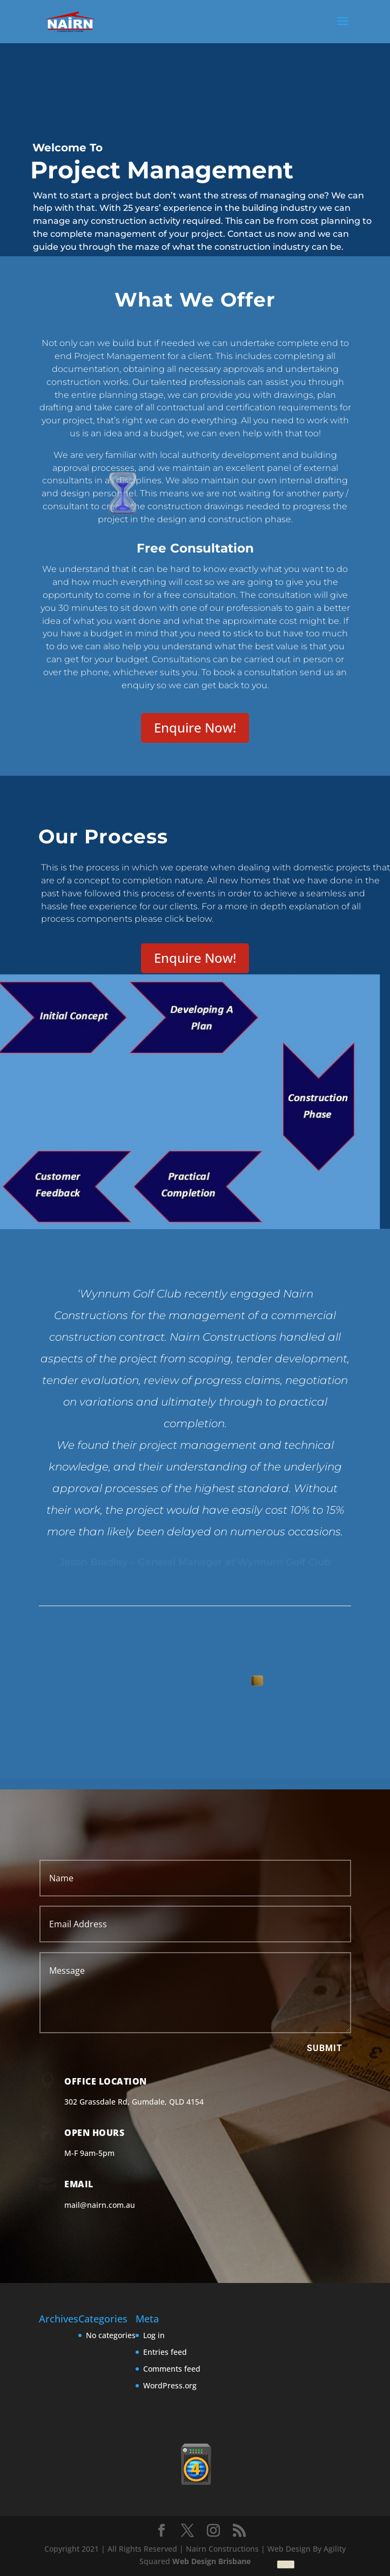  Describe the element at coordinates (123, 493) in the screenshot. I see `view your screen time usage statistics` at that location.